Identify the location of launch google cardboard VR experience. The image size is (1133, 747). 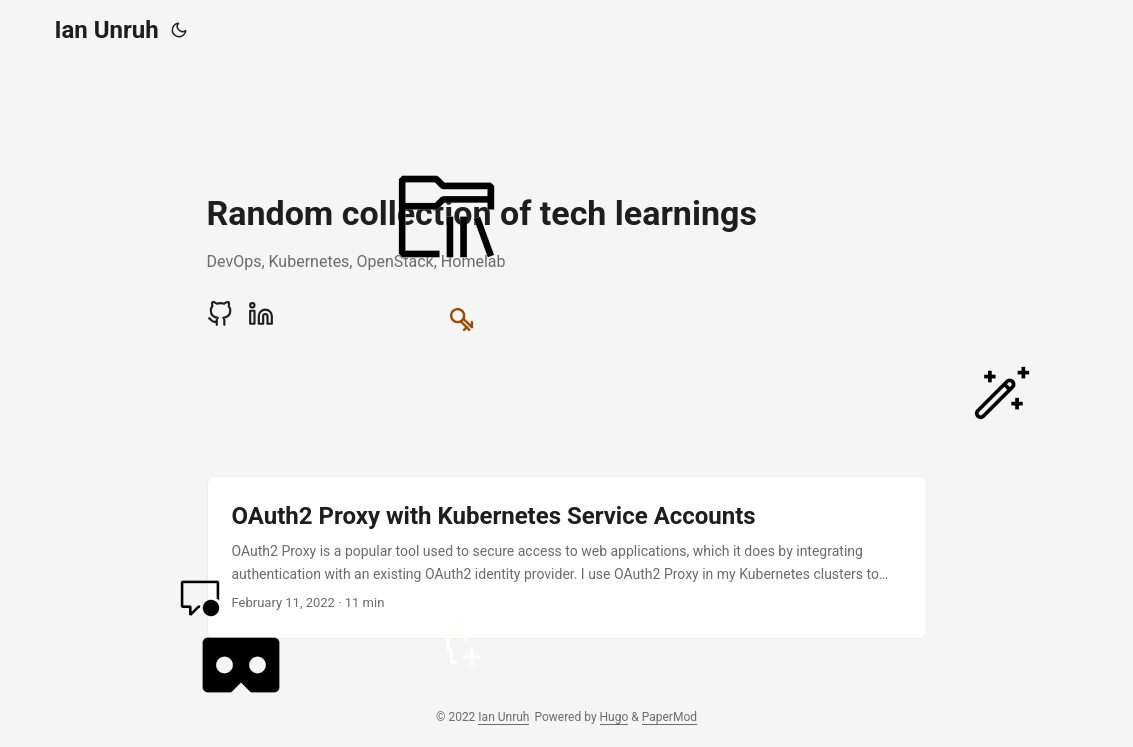
(241, 665).